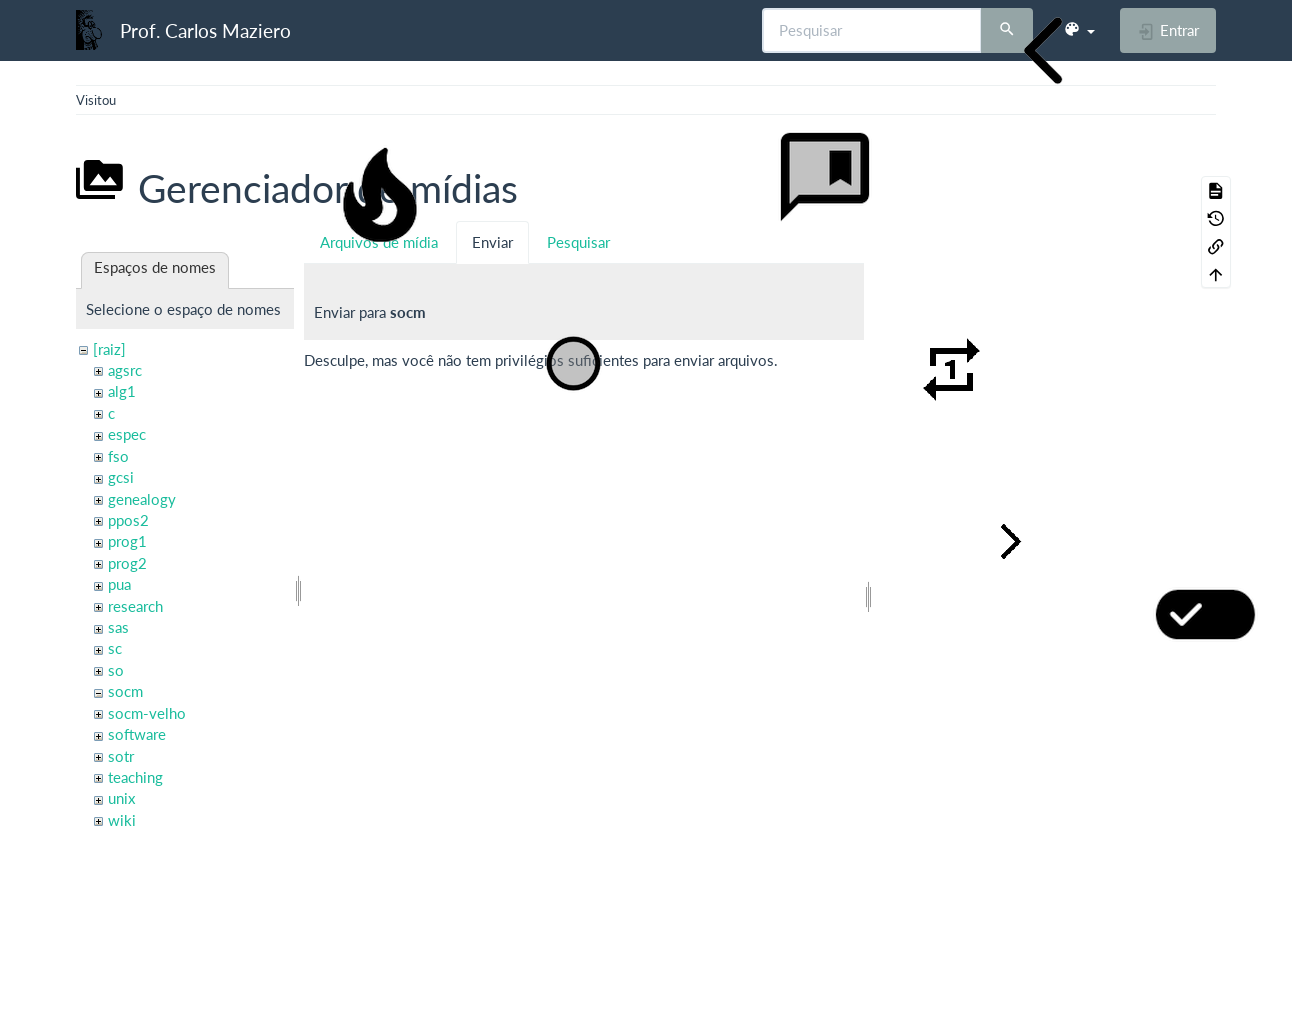 This screenshot has height=1023, width=1292. What do you see at coordinates (380, 196) in the screenshot?
I see `locate nearby fire stations or emergency services` at bounding box center [380, 196].